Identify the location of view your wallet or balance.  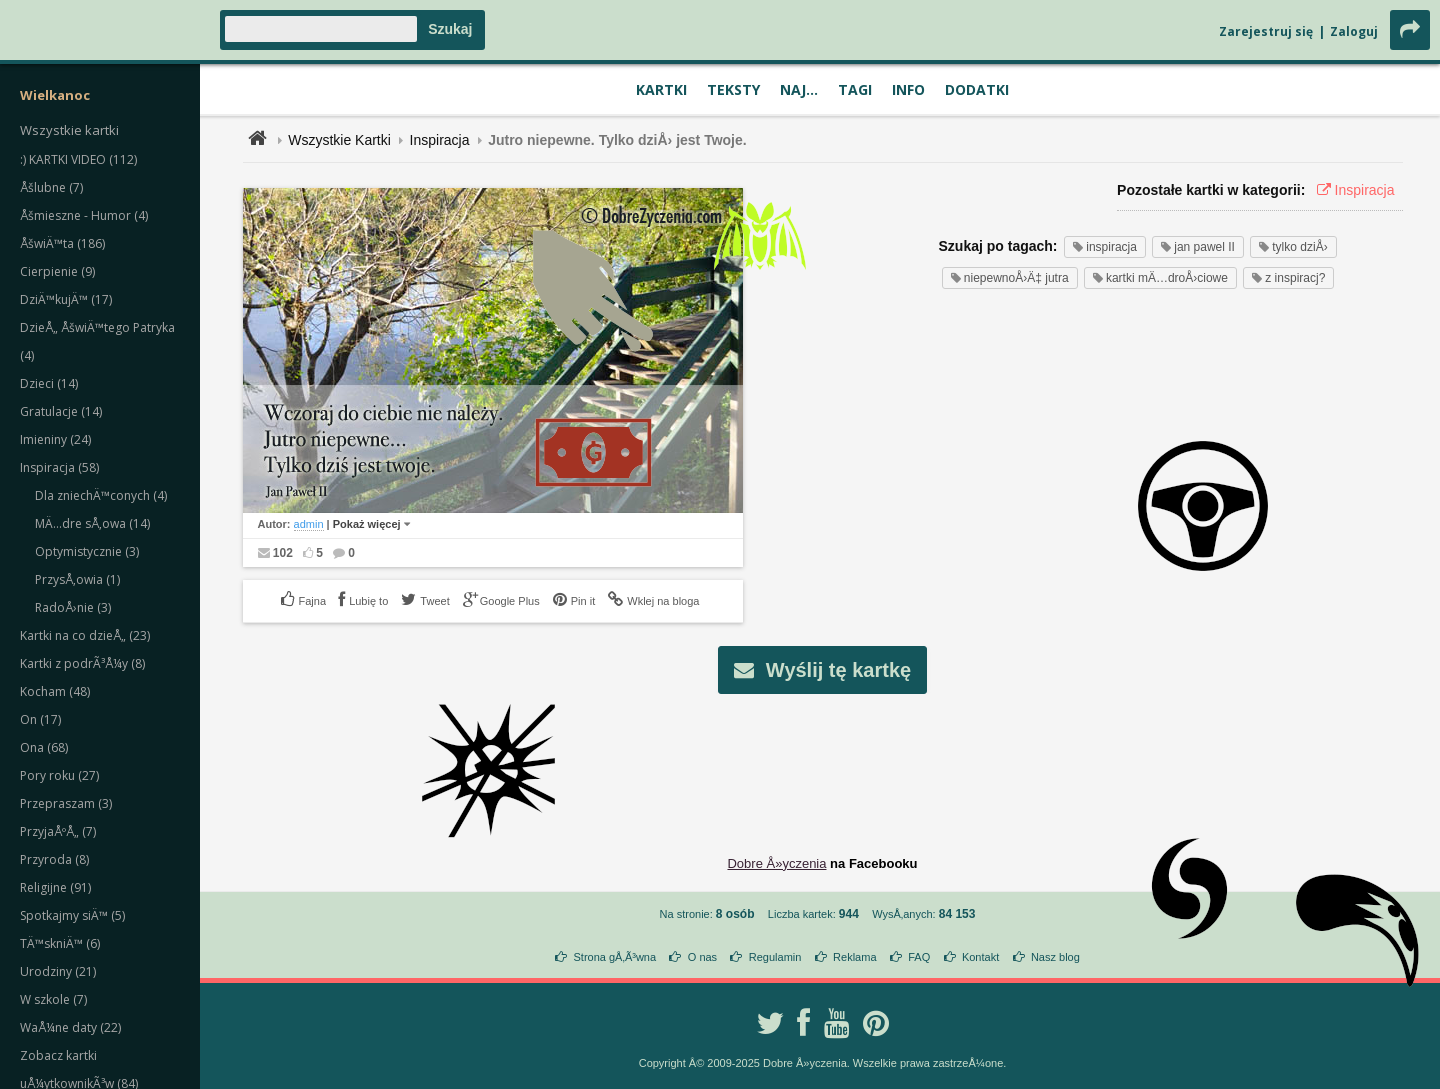
(593, 452).